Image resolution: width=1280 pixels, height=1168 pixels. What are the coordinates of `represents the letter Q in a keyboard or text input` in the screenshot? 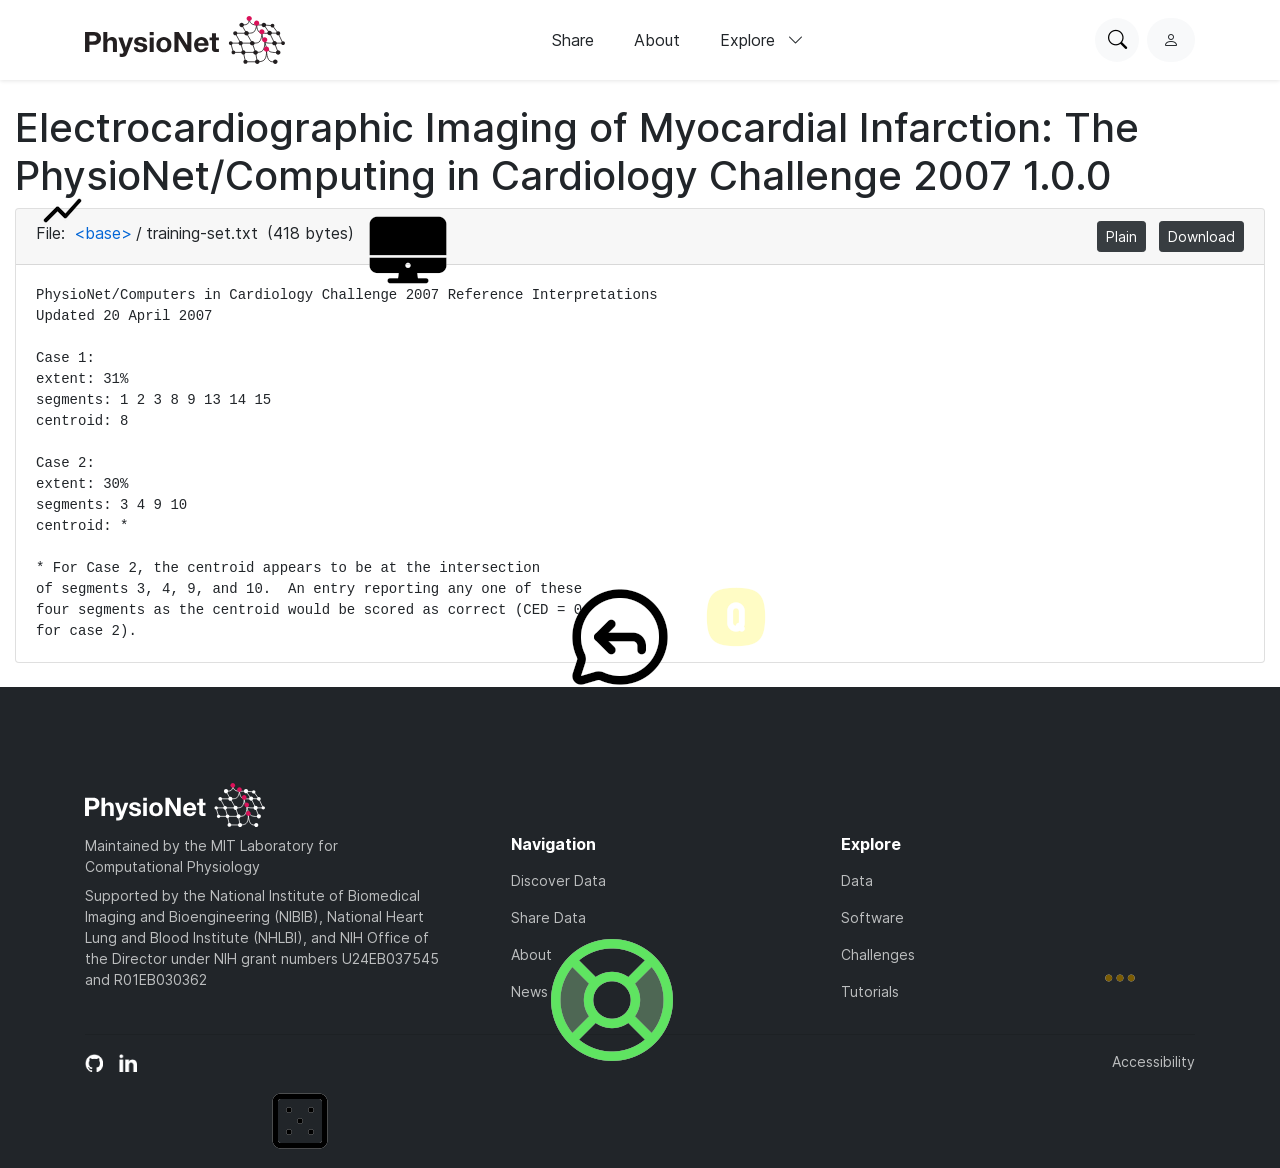 It's located at (736, 617).